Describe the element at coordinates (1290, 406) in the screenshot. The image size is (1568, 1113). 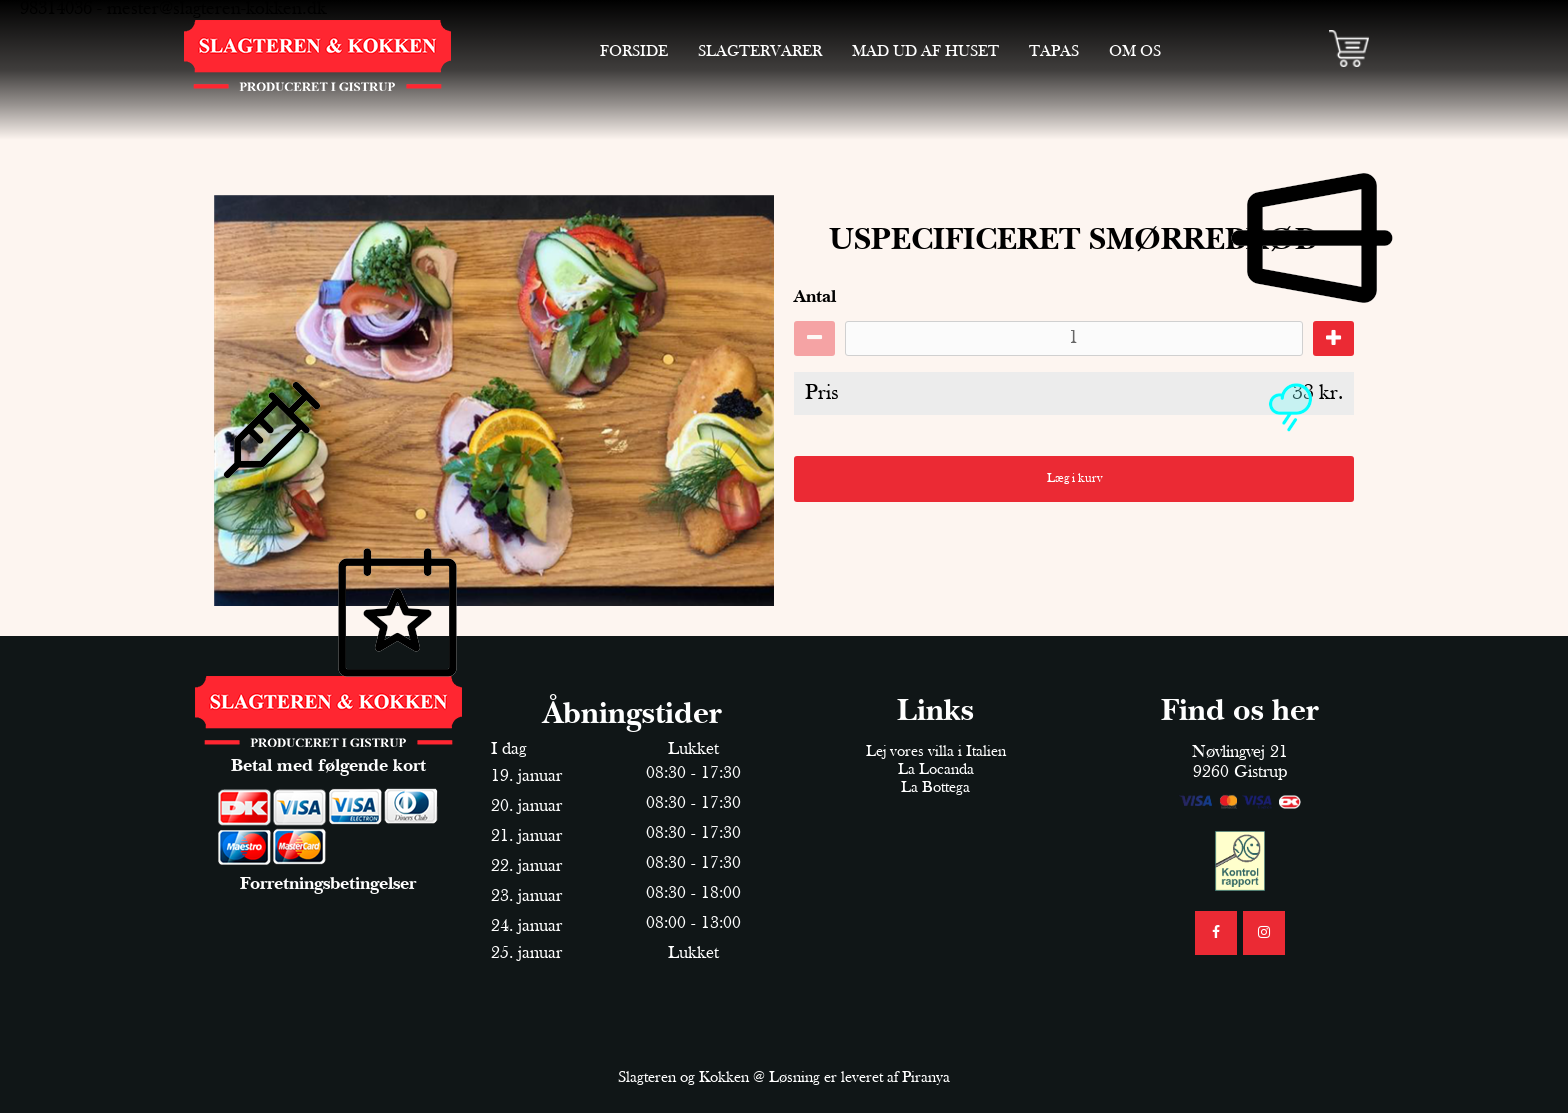
I see `indicates rainy weather conditions` at that location.